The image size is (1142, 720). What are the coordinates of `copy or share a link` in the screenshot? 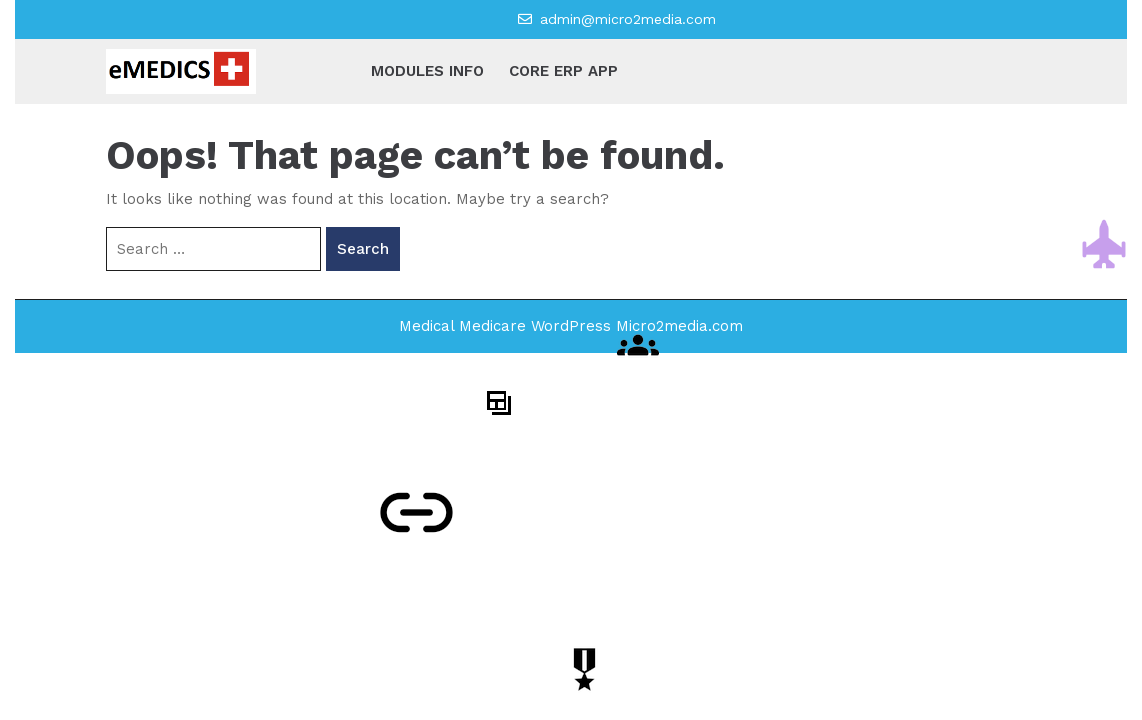 It's located at (416, 512).